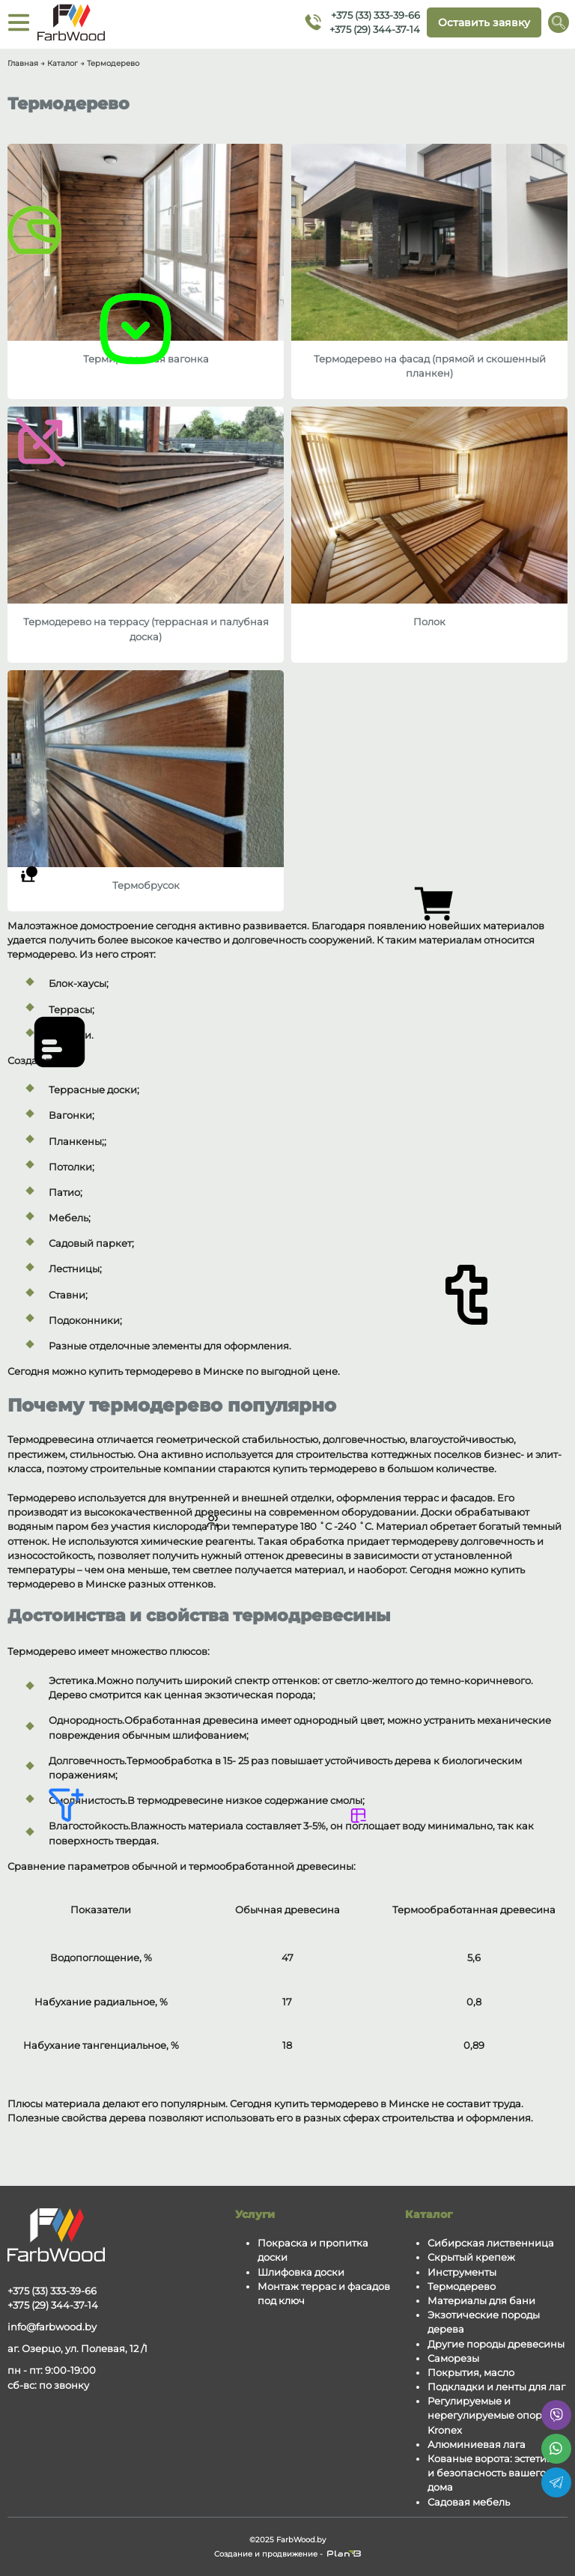 The image size is (575, 2576). Describe the element at coordinates (466, 1295) in the screenshot. I see `open tumblr app` at that location.